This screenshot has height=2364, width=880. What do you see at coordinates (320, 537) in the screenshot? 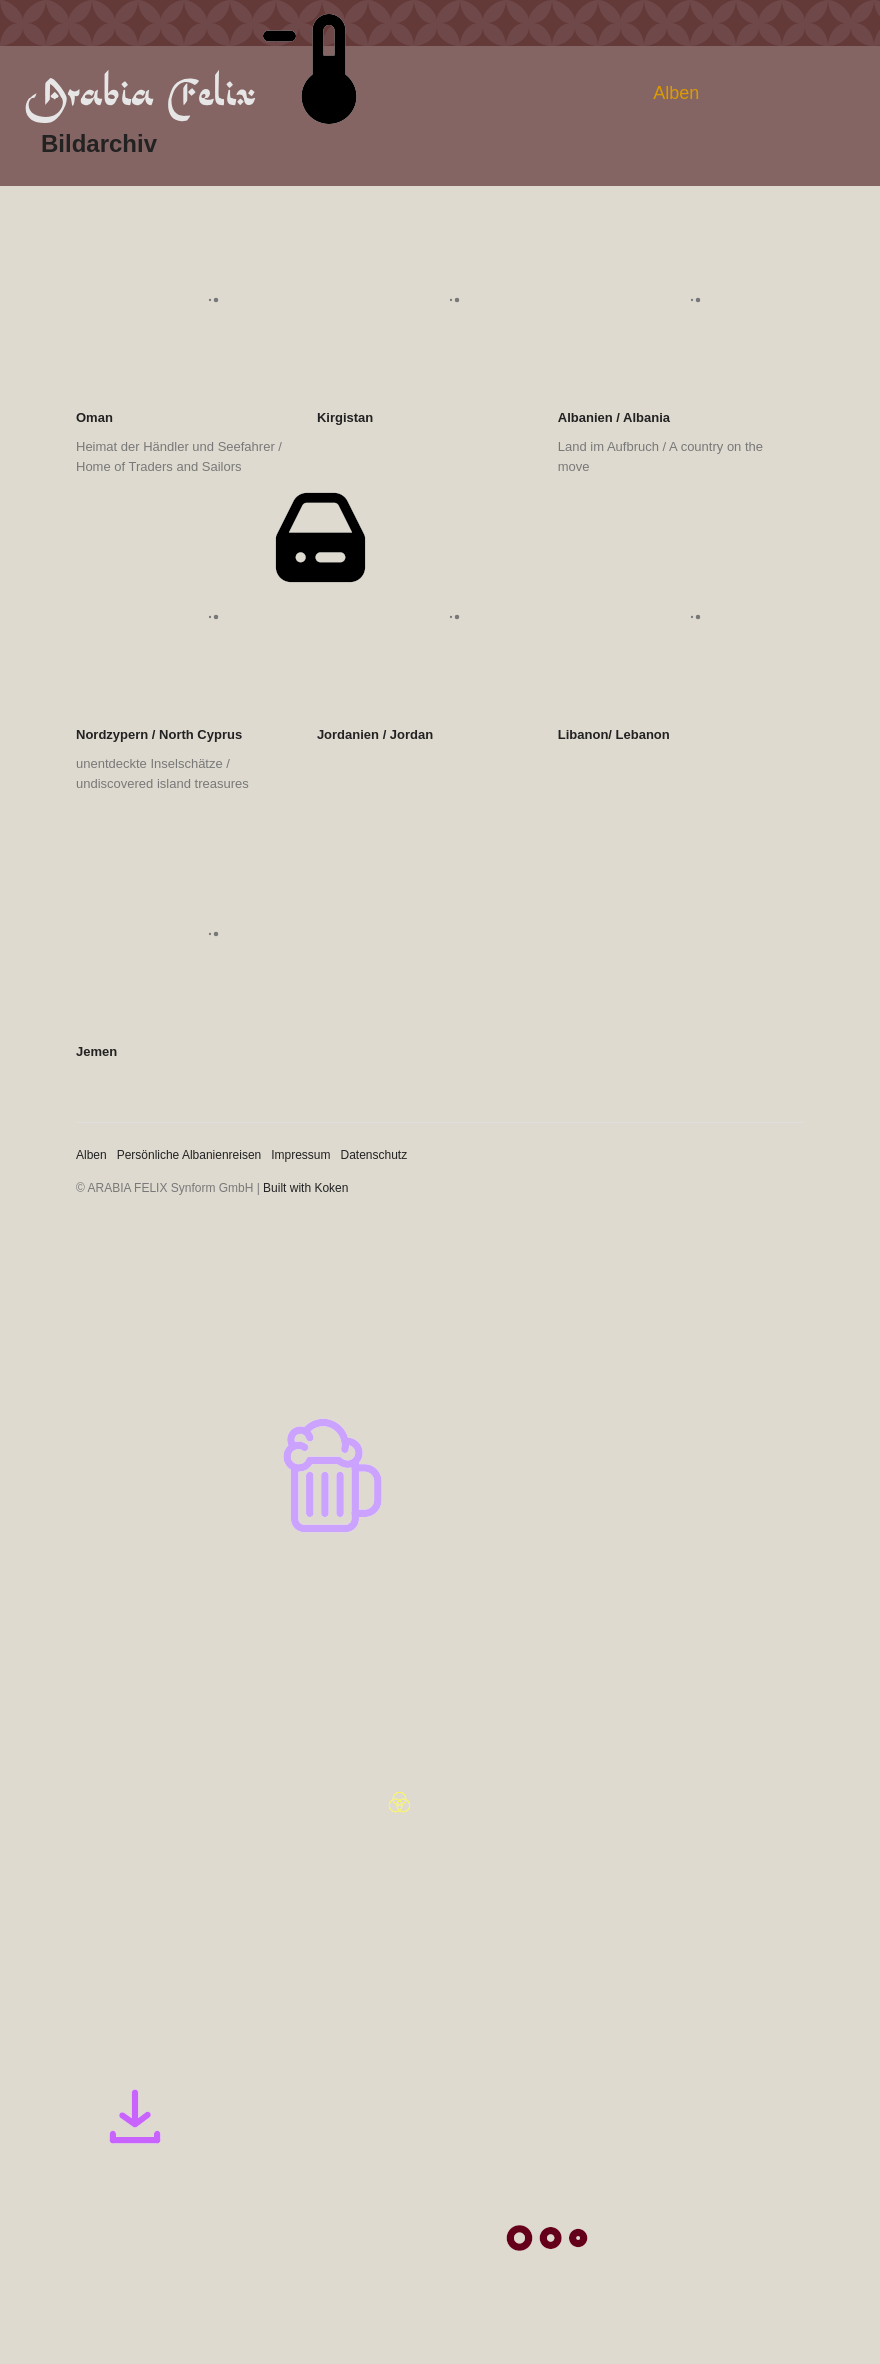
I see `access local storage or hard drive` at bounding box center [320, 537].